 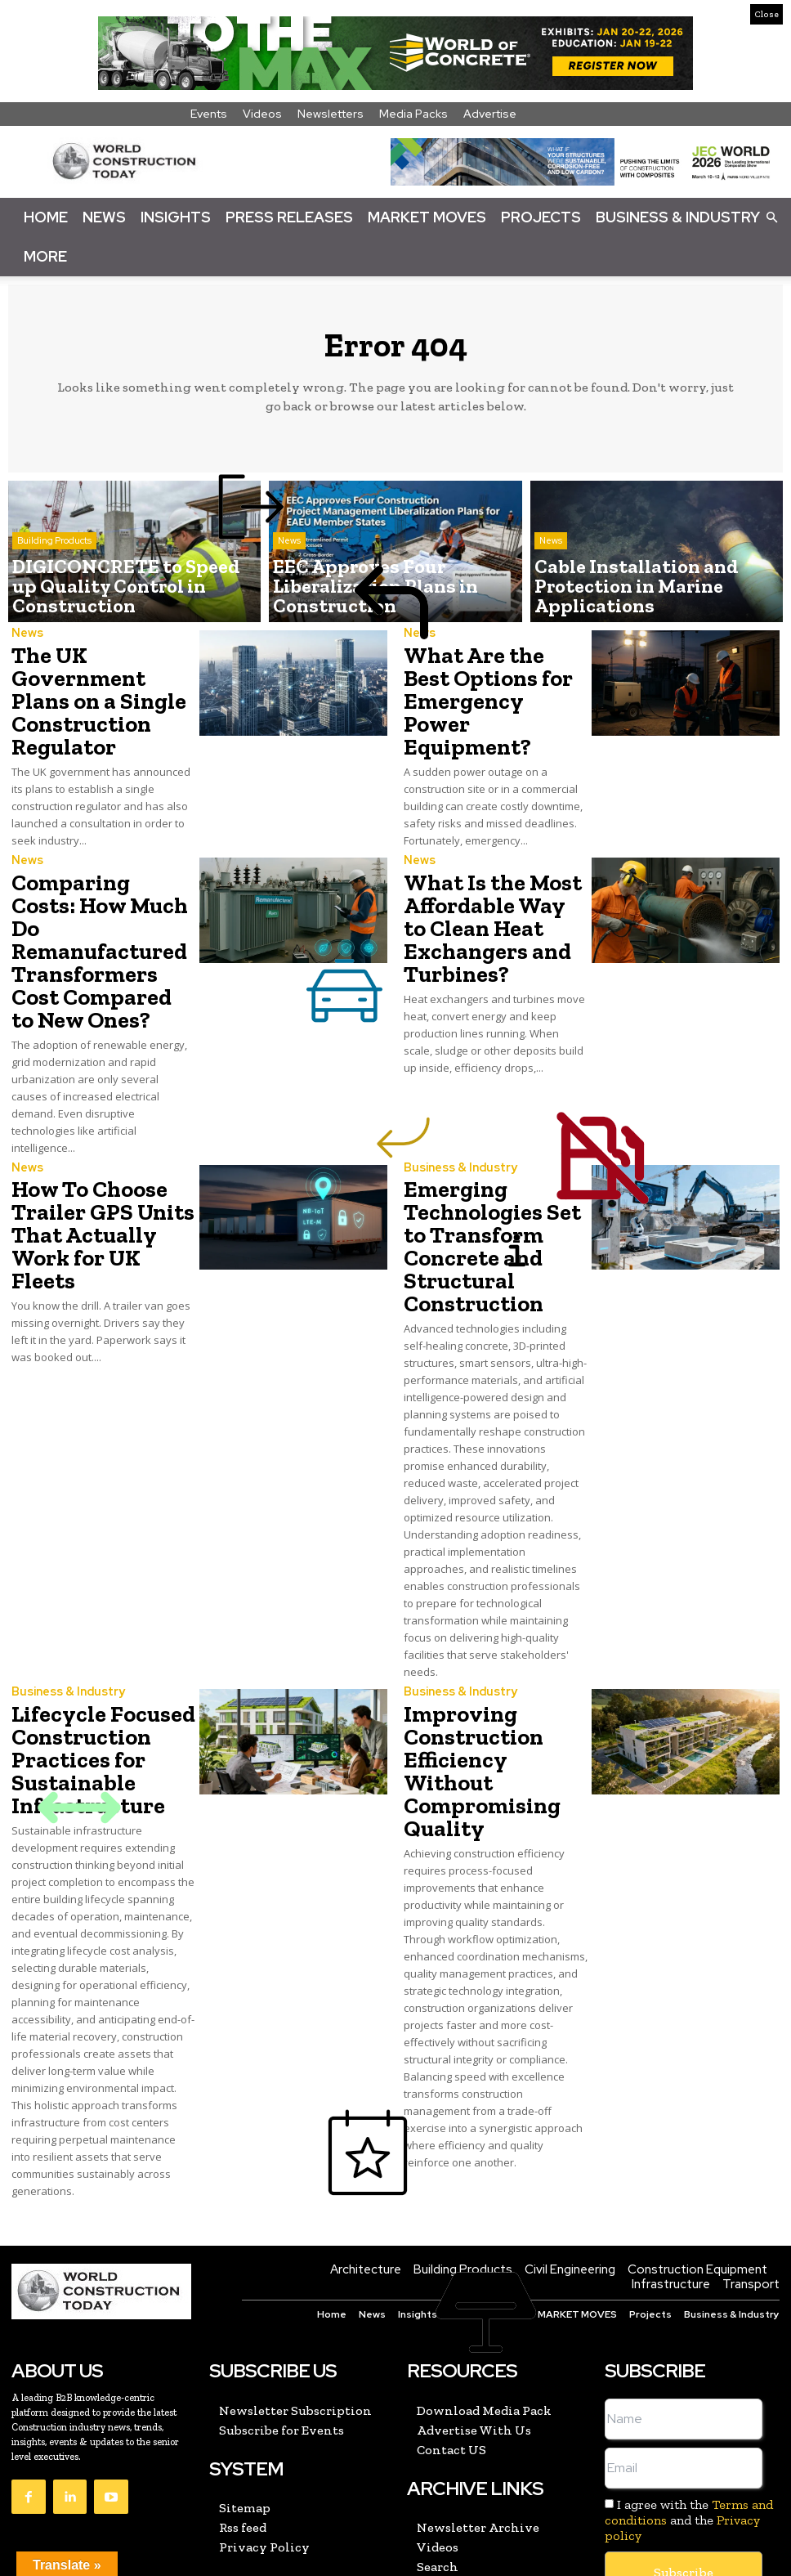 I want to click on view more information or details, so click(x=516, y=1250).